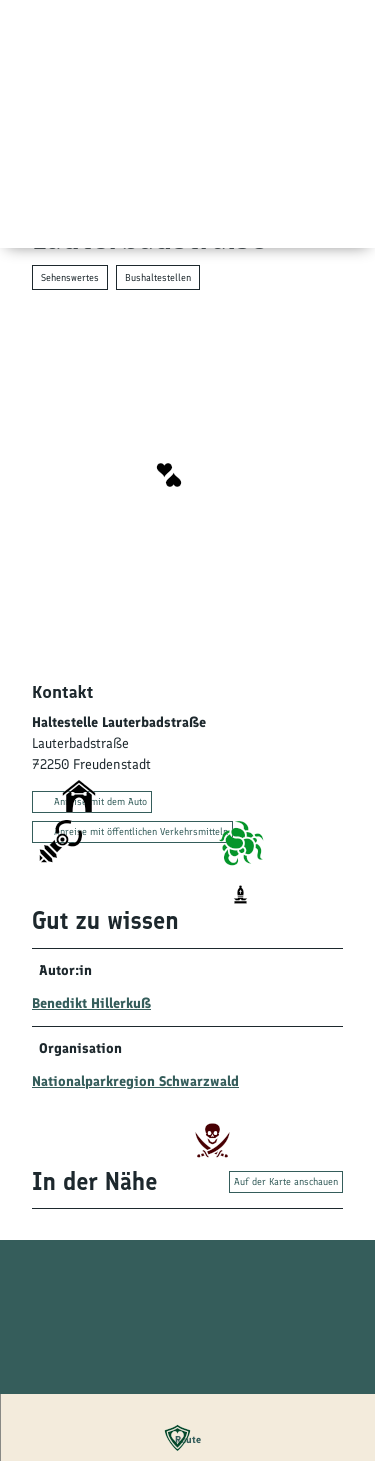 This screenshot has width=375, height=1461. What do you see at coordinates (241, 843) in the screenshot?
I see `indicates an infested or corrupted enemy type` at bounding box center [241, 843].